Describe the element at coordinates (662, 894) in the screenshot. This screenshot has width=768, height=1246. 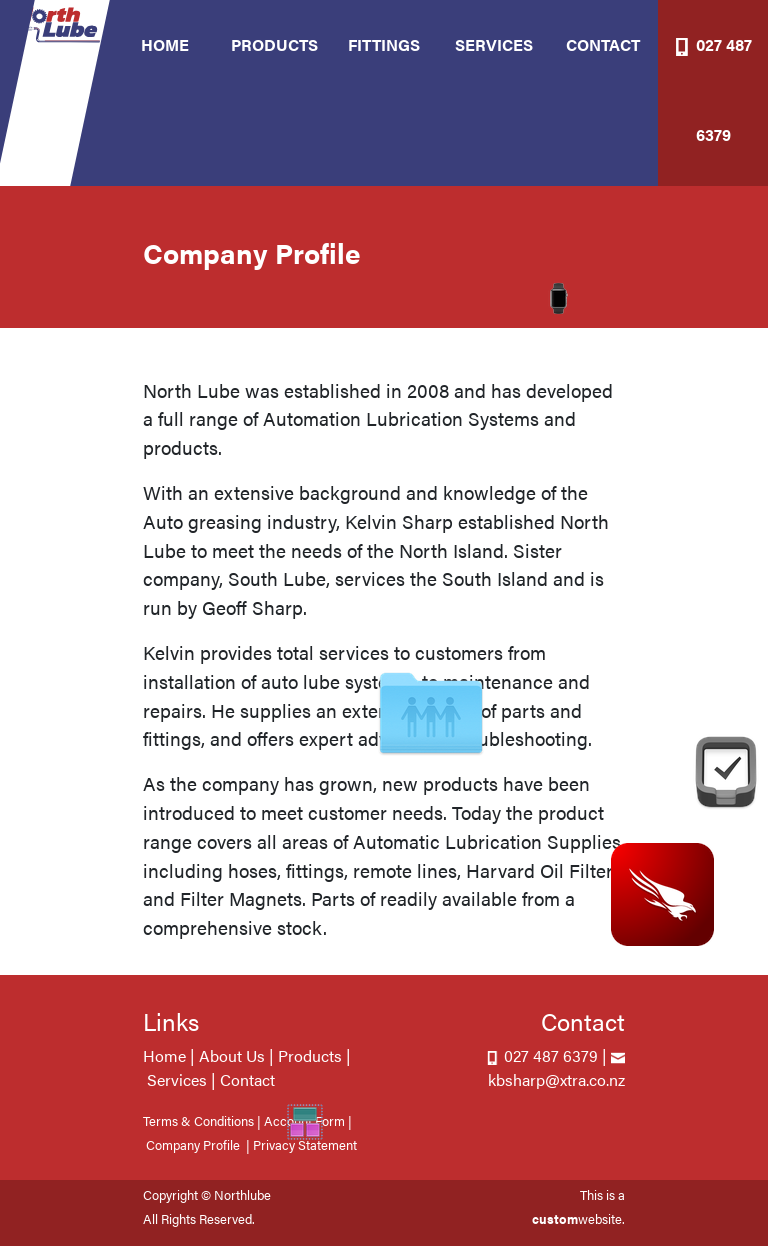
I see `open CrowdStrike Falcon endpoint security app` at that location.